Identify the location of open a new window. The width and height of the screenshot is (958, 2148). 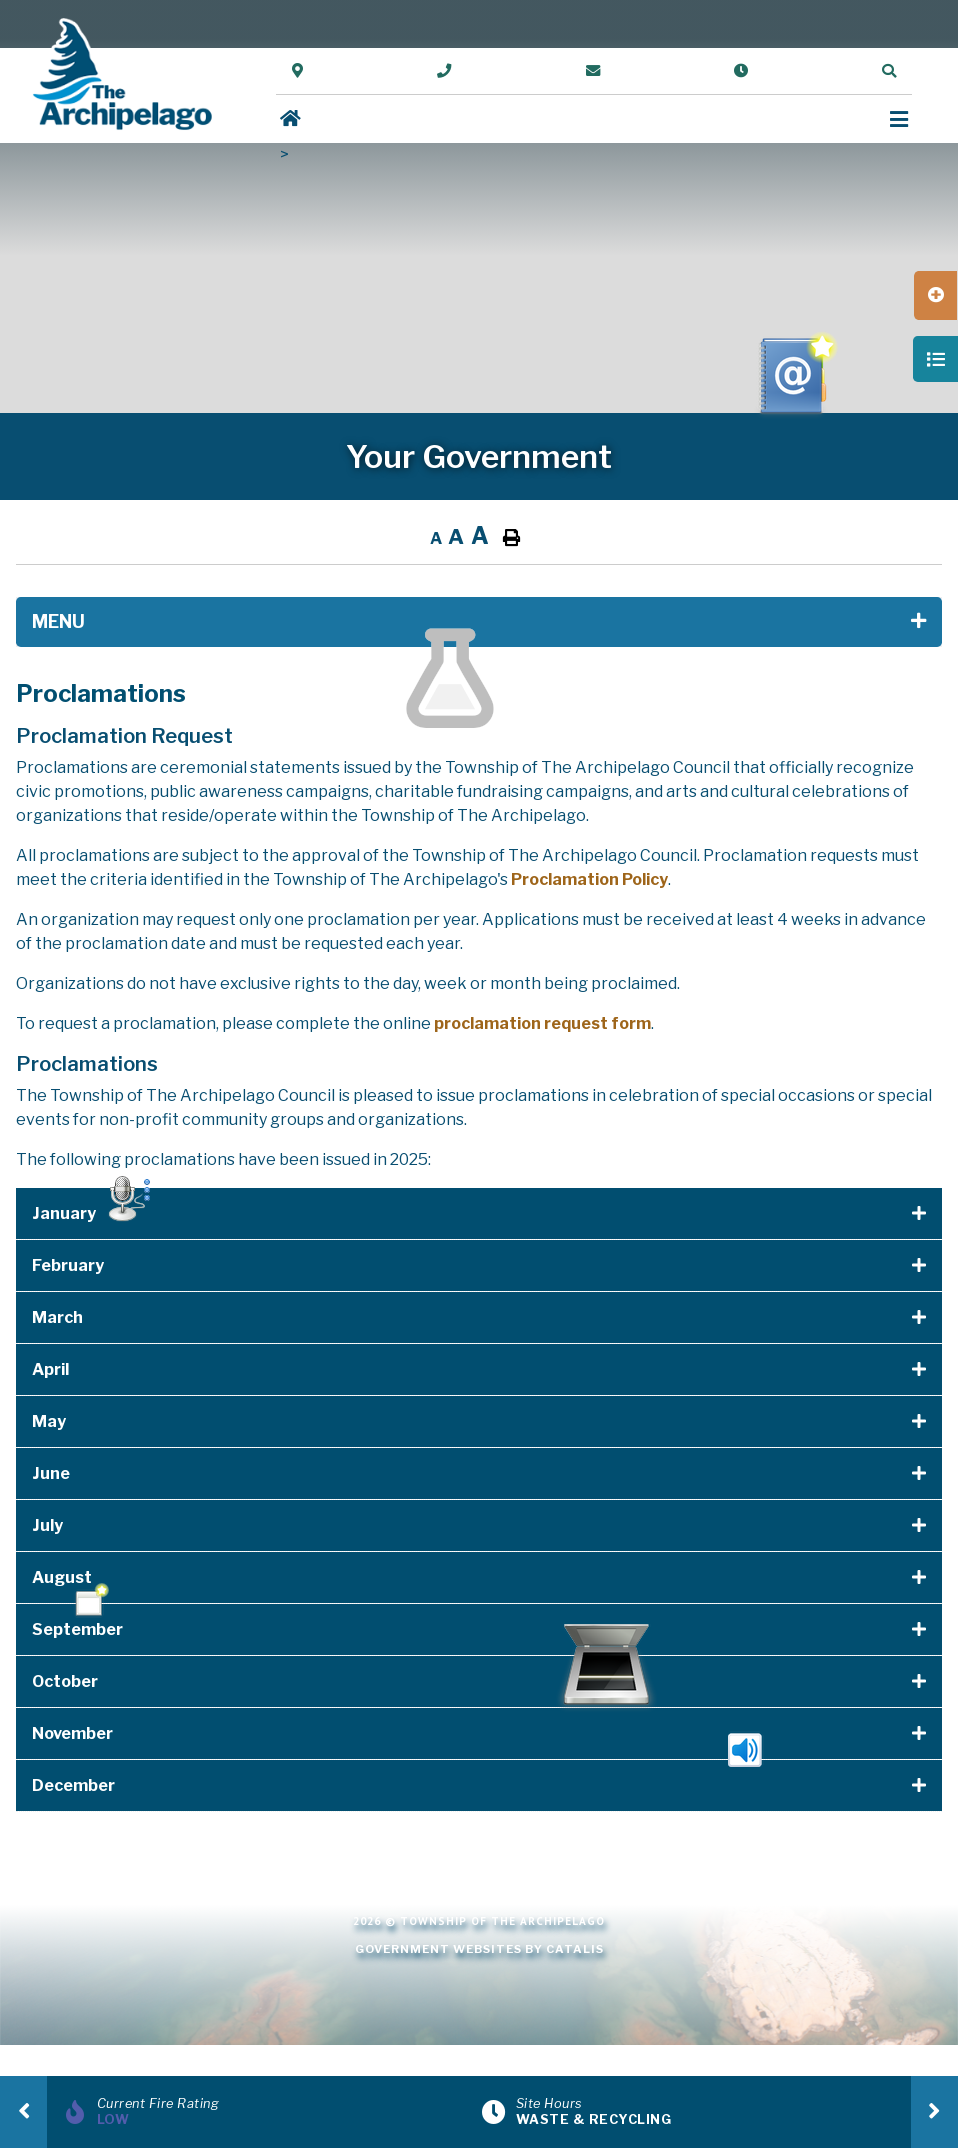
(91, 1601).